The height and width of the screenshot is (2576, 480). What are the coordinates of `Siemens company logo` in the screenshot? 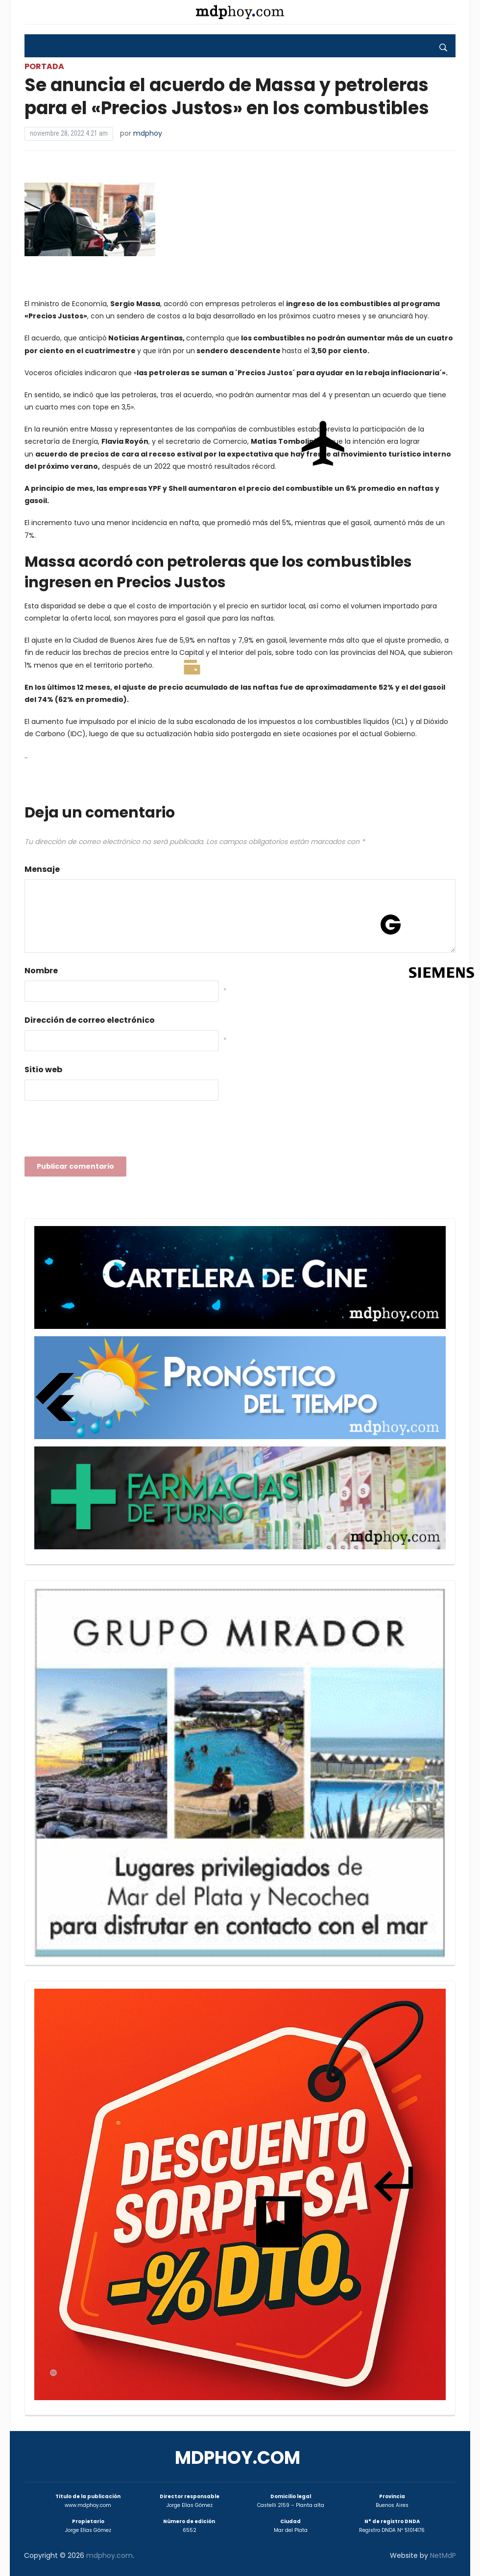 It's located at (441, 972).